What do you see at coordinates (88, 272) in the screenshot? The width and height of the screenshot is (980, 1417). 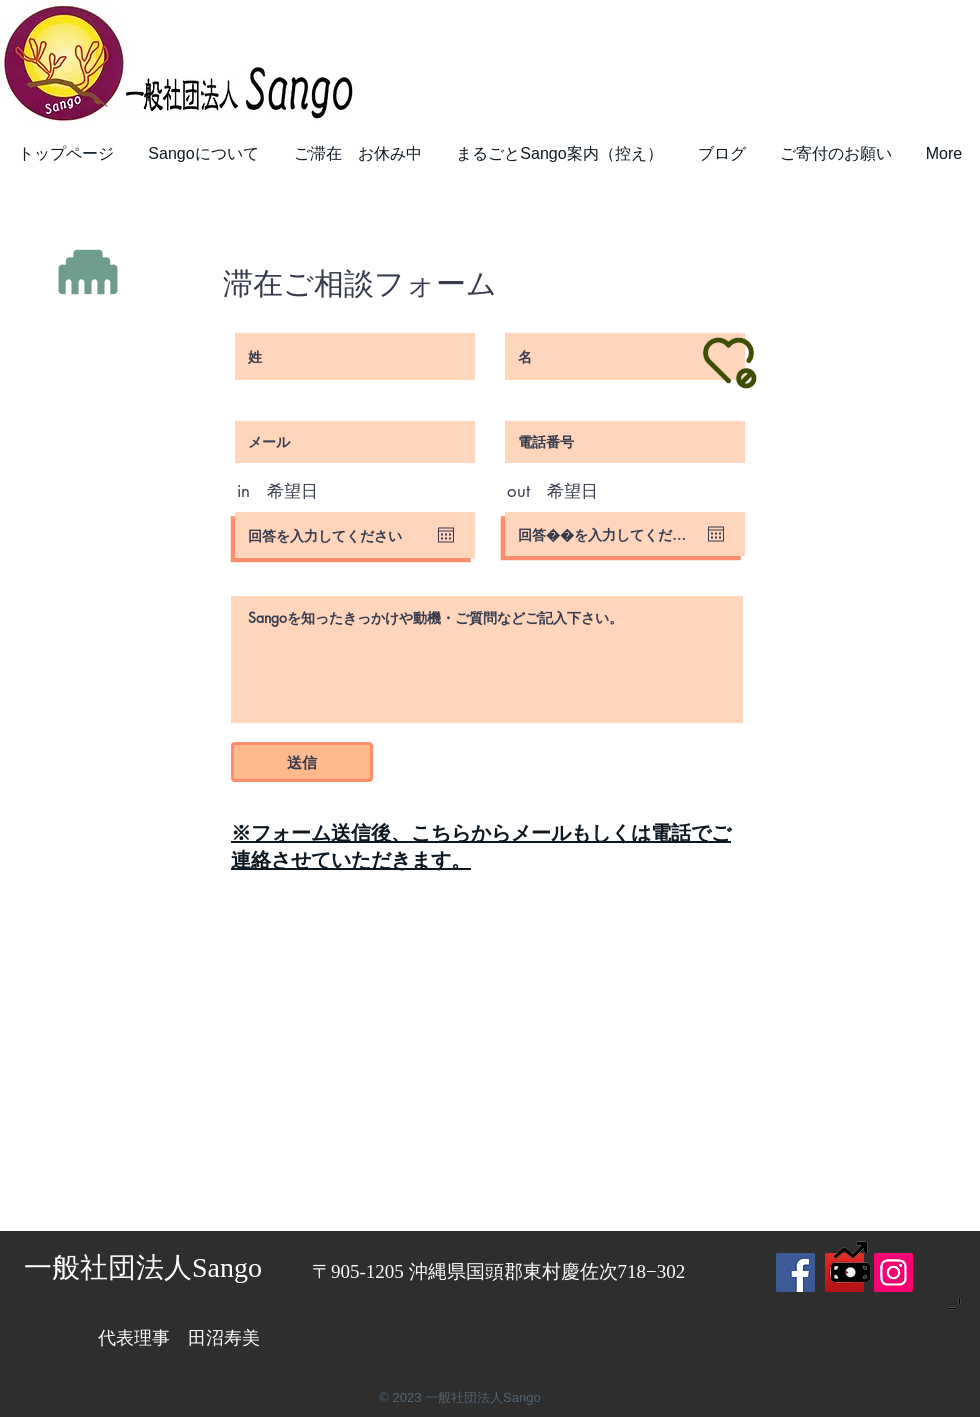 I see `ethernet or wired network connection` at bounding box center [88, 272].